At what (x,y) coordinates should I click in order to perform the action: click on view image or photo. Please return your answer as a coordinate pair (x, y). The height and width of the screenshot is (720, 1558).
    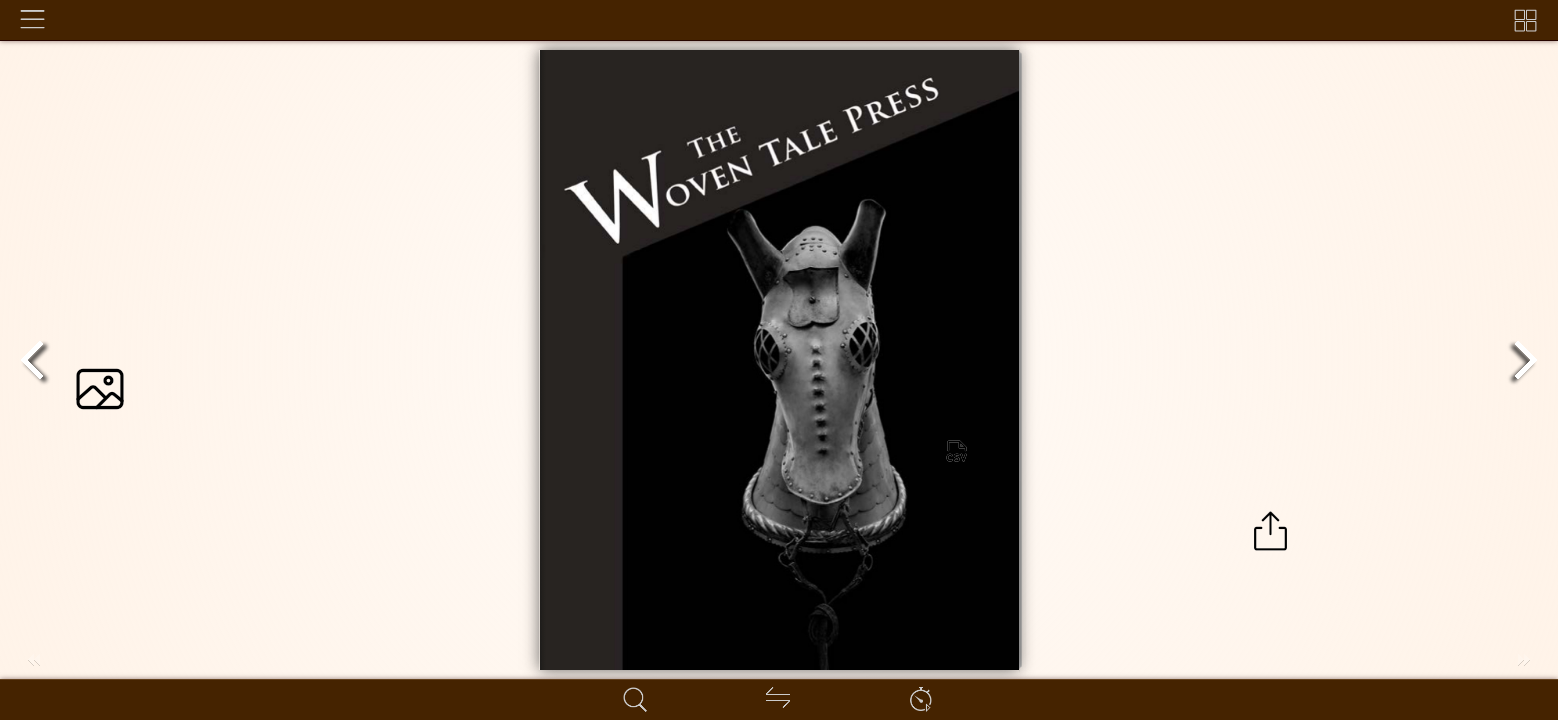
    Looking at the image, I should click on (100, 389).